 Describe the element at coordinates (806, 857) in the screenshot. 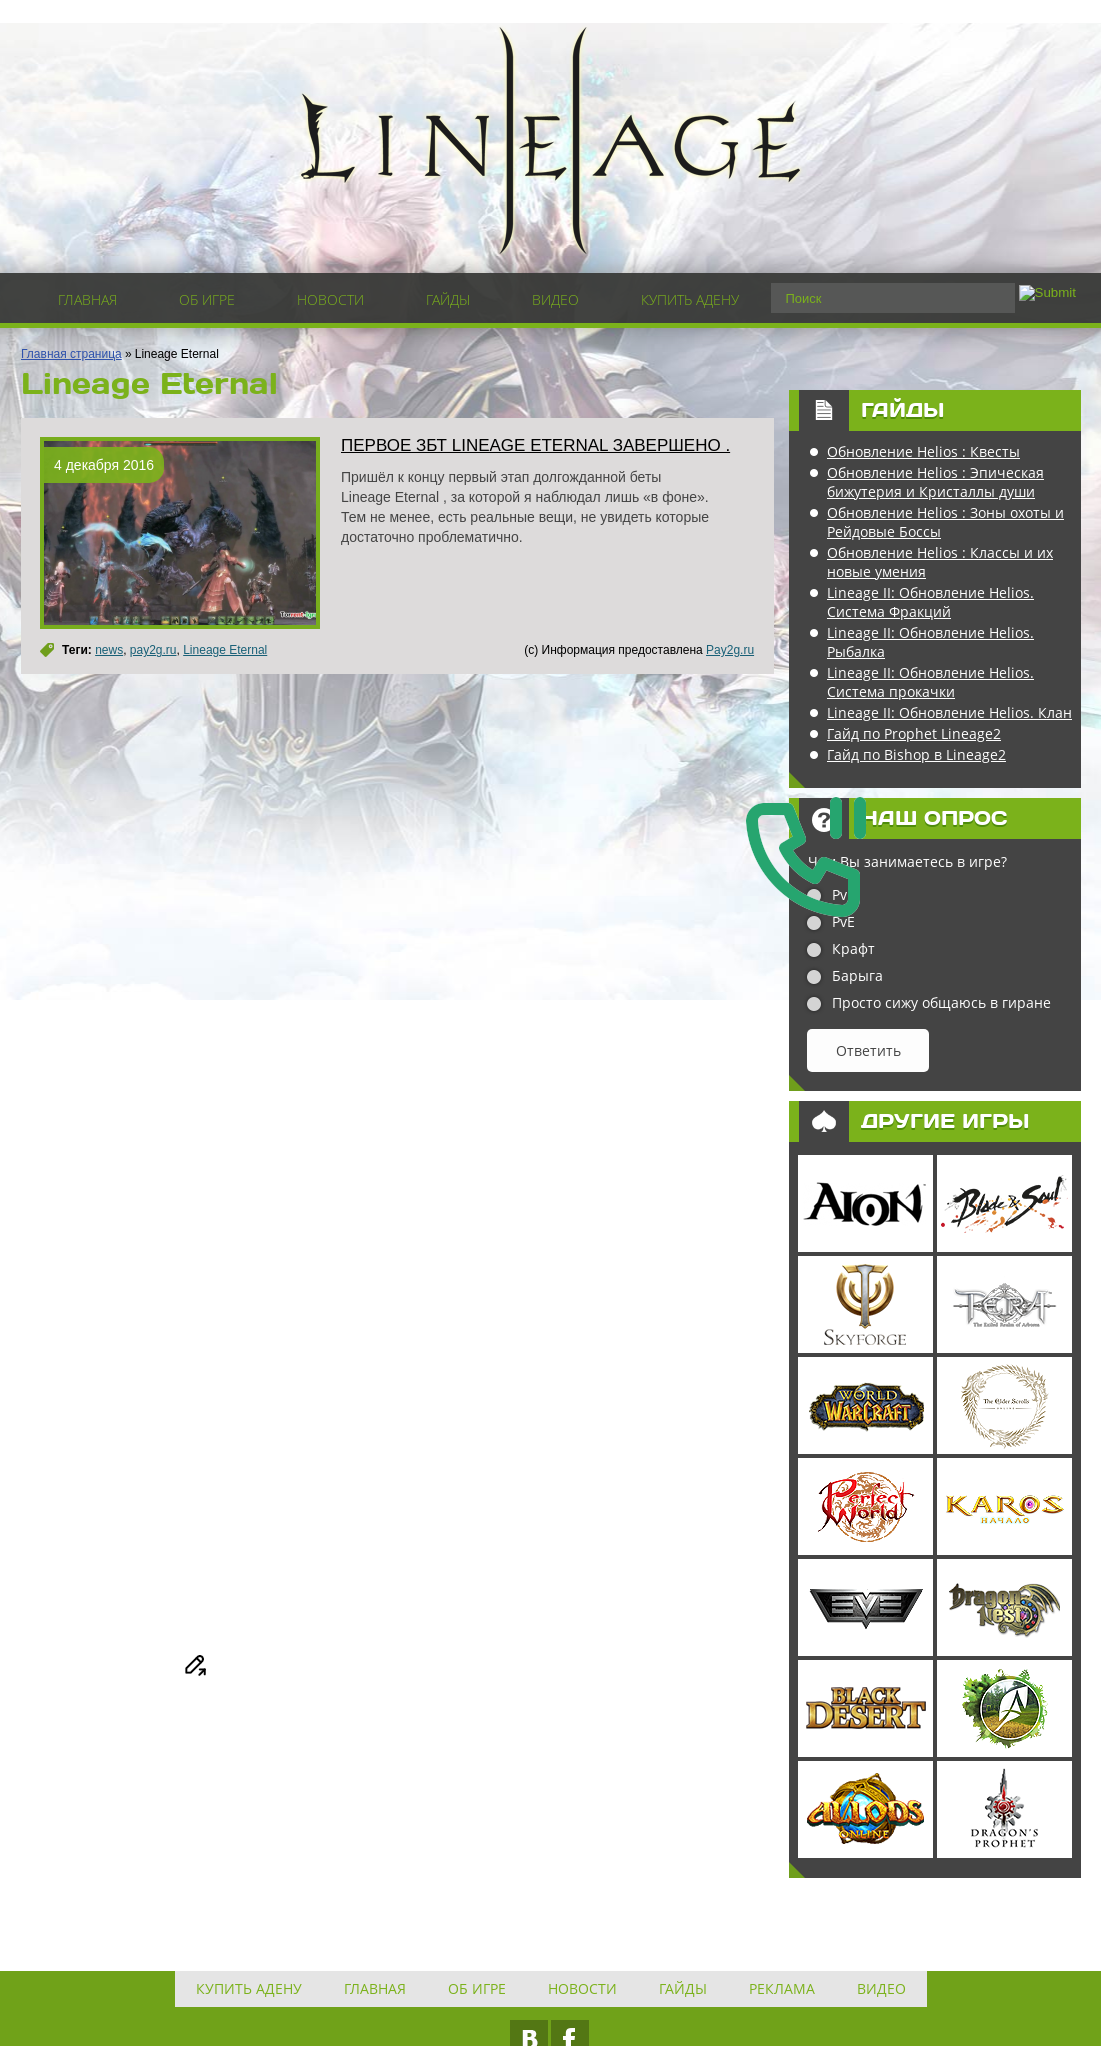

I see `pause an active phone call` at that location.